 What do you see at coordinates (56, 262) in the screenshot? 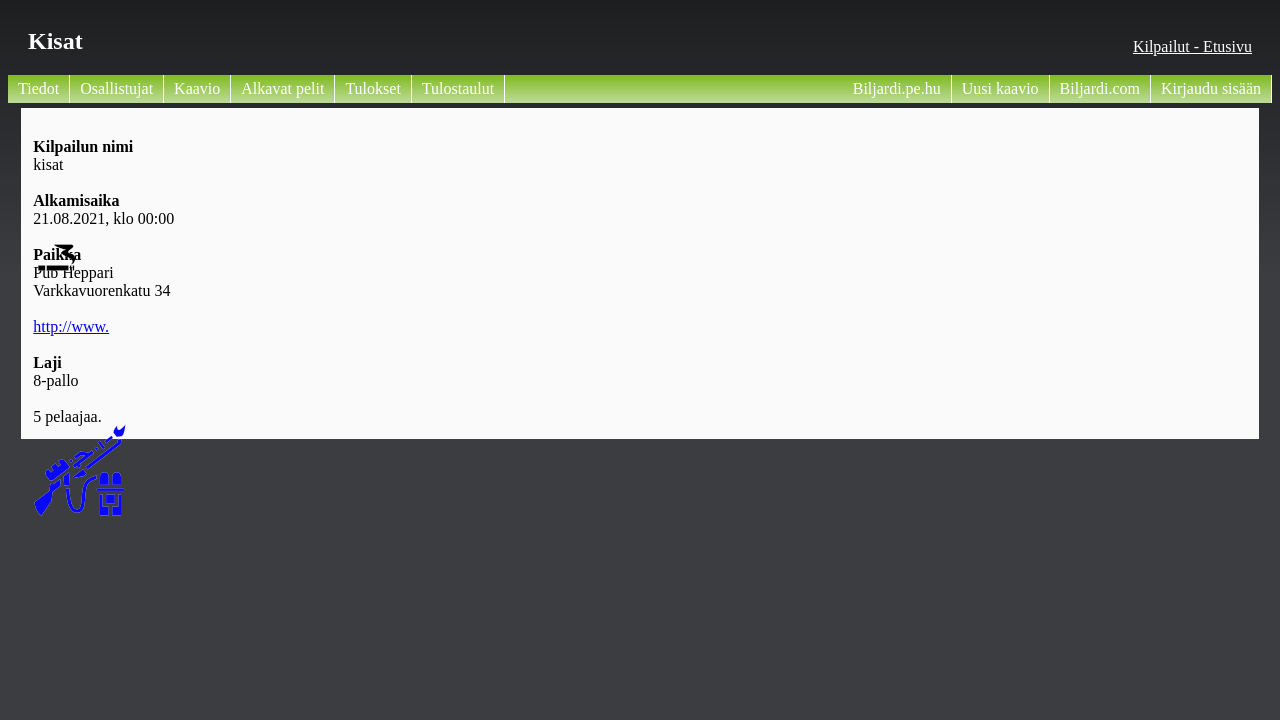
I see `indicates a designated smoking area` at bounding box center [56, 262].